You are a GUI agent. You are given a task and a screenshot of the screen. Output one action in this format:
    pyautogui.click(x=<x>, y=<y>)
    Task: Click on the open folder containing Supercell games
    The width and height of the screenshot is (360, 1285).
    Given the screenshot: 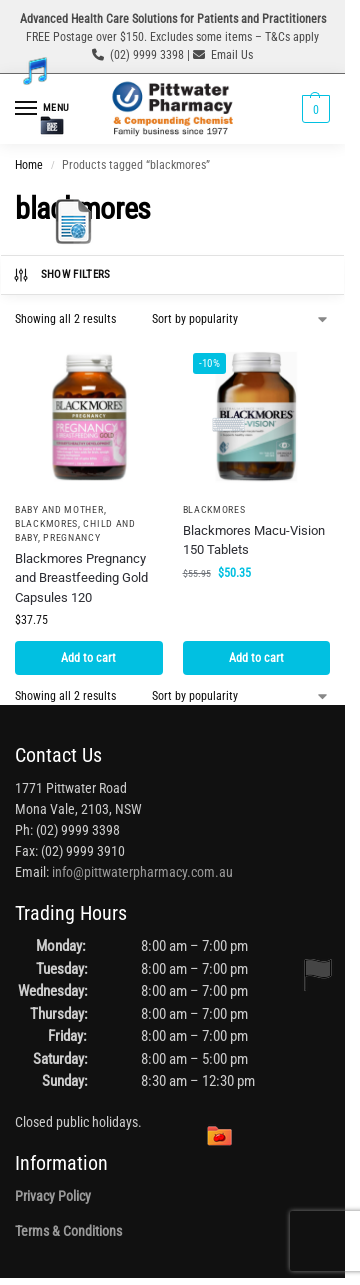 What is the action you would take?
    pyautogui.click(x=52, y=126)
    